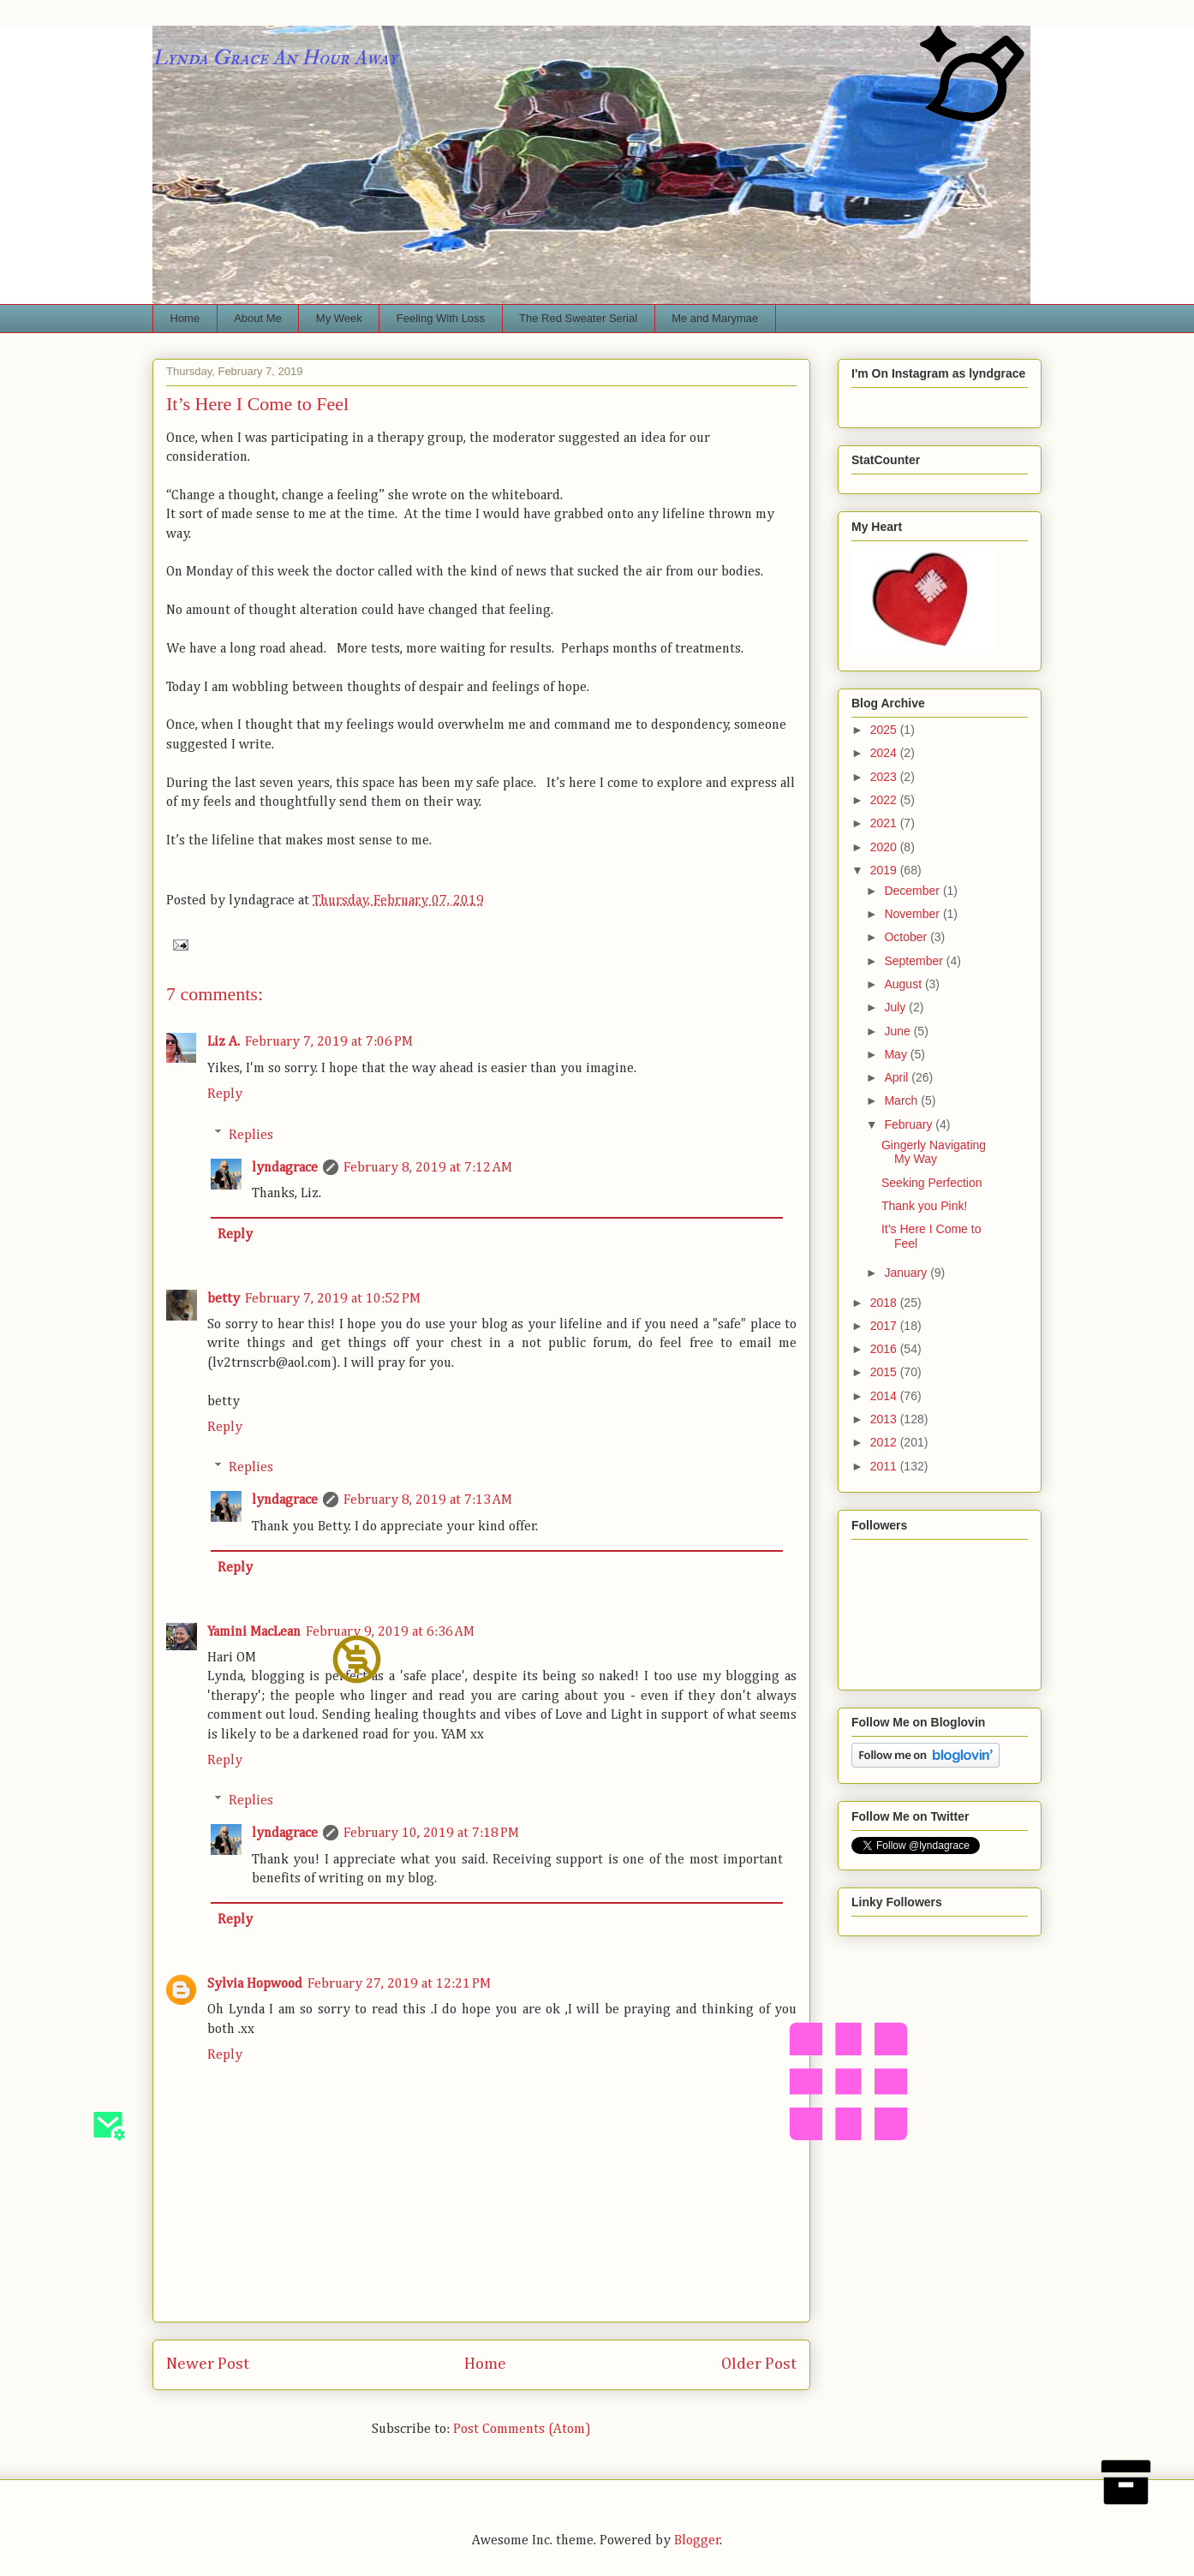 The image size is (1194, 2576). I want to click on view items in grid layout, so click(848, 2081).